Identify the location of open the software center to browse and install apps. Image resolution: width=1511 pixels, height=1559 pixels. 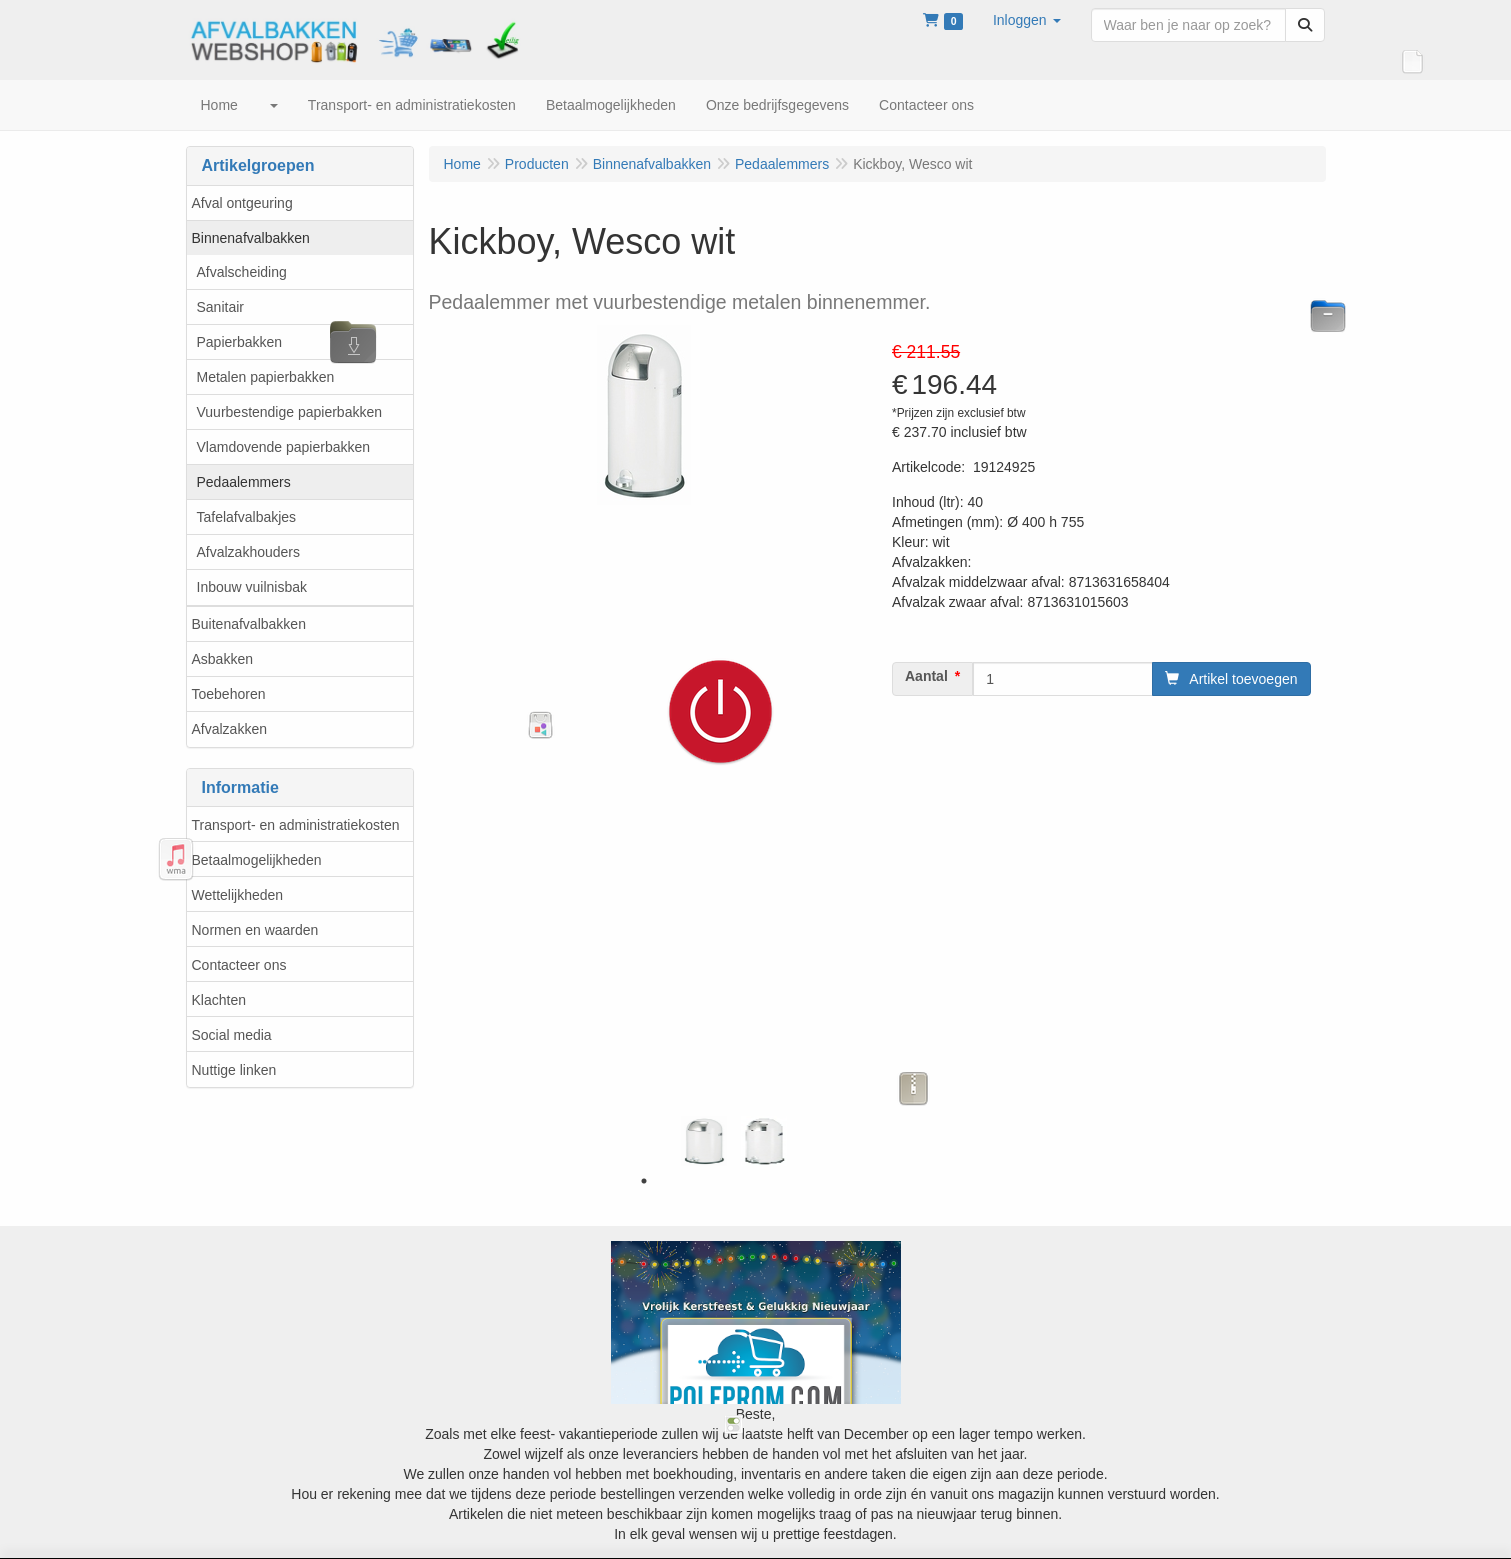
(541, 725).